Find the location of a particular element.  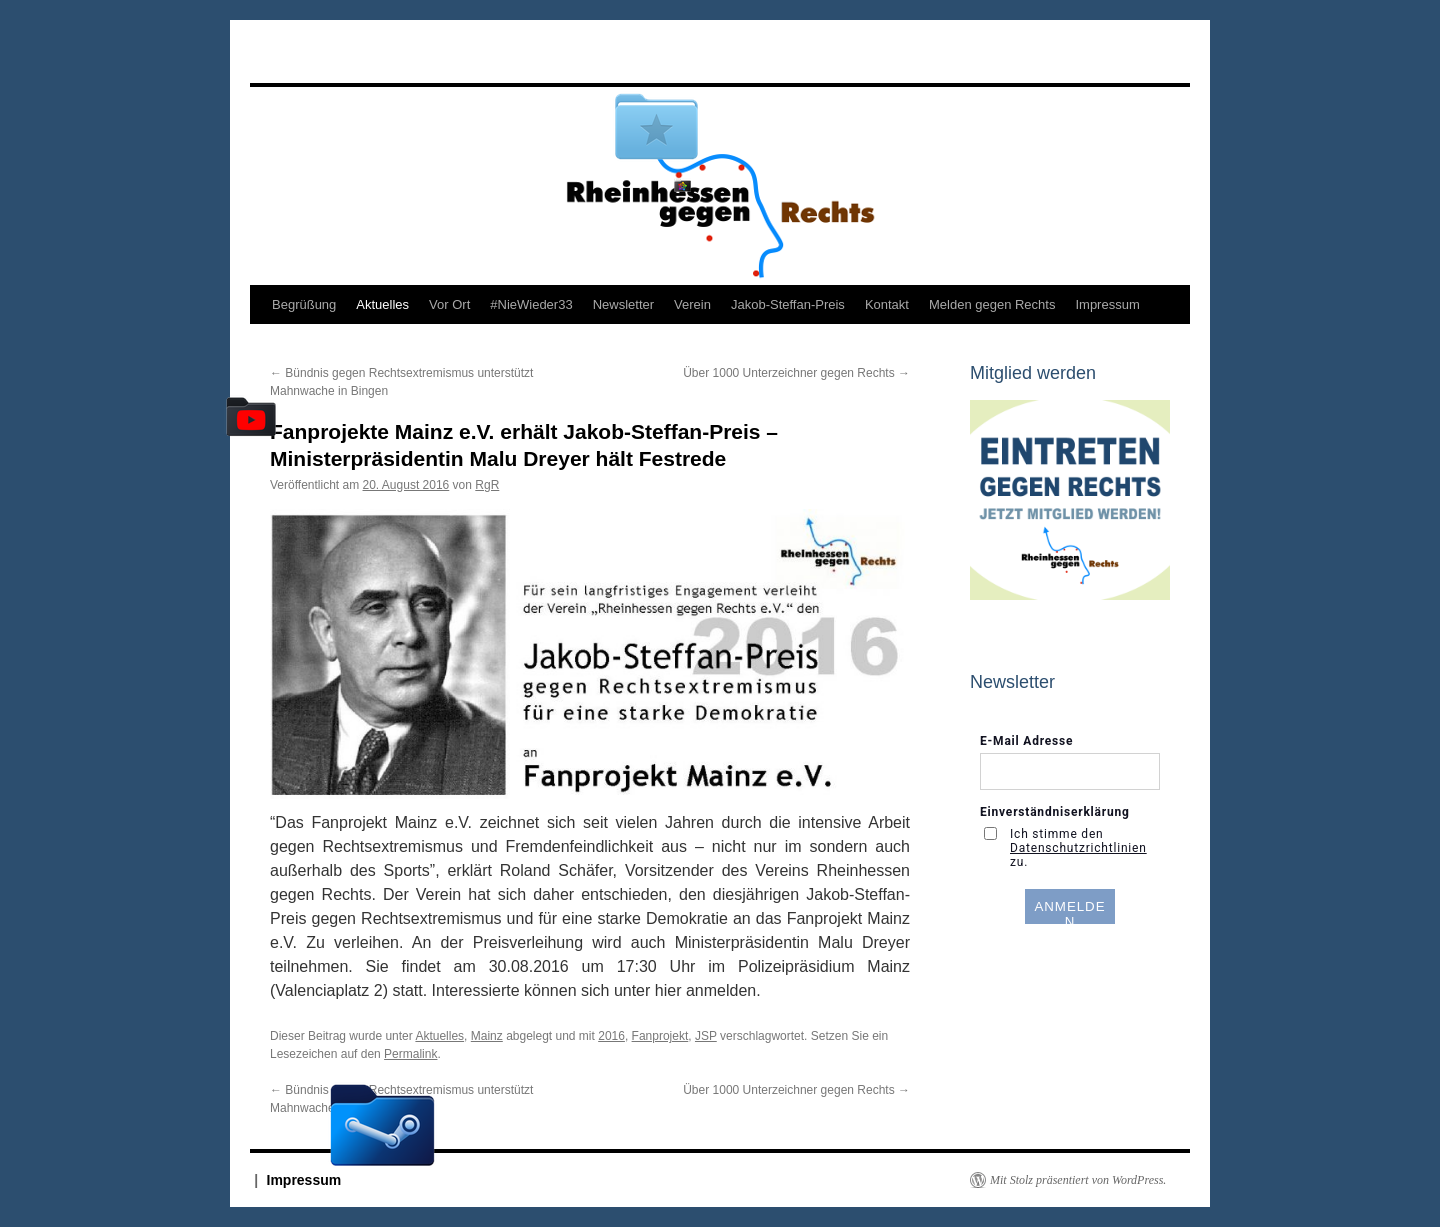

open your bookmarked files folder is located at coordinates (656, 126).